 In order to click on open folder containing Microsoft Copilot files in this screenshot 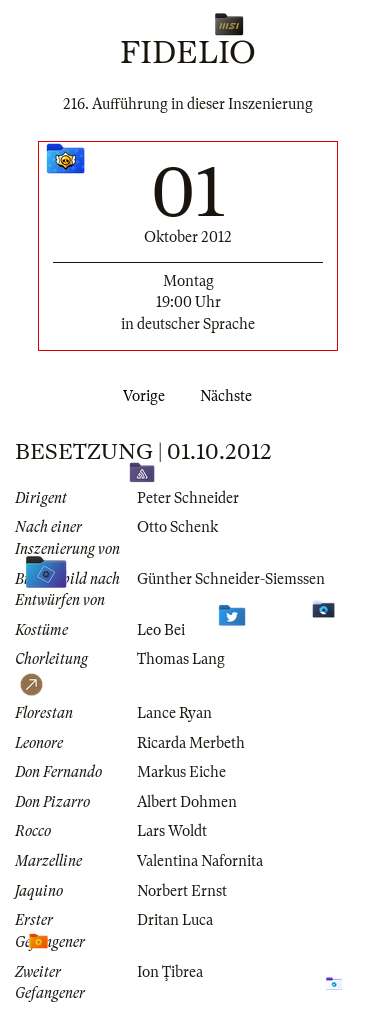, I will do `click(334, 984)`.